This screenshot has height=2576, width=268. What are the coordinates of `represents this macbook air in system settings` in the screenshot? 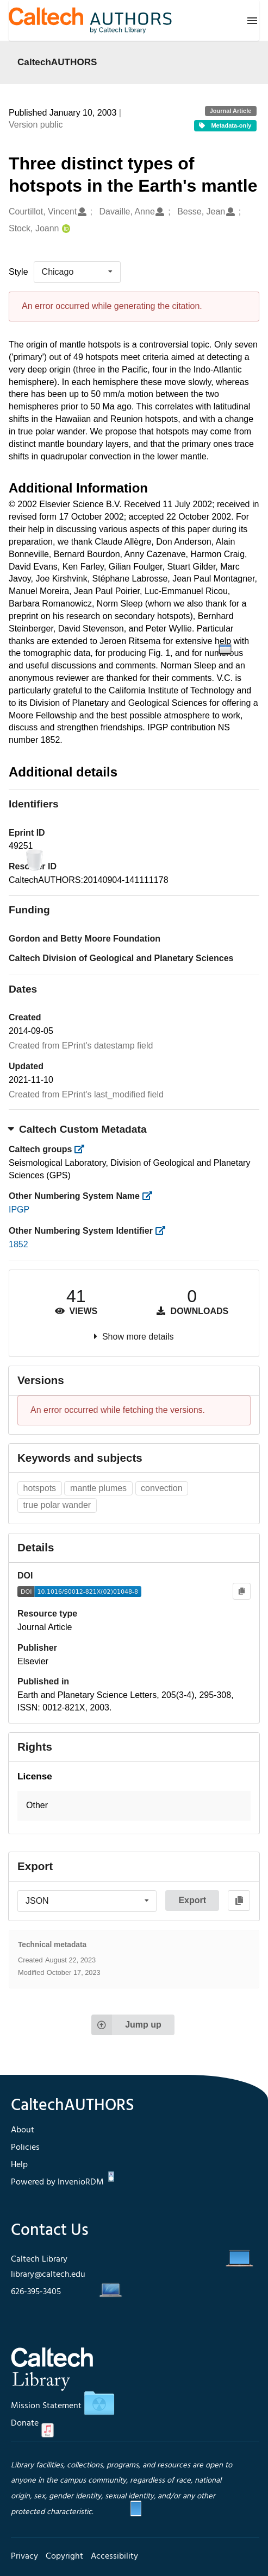 It's located at (239, 2256).